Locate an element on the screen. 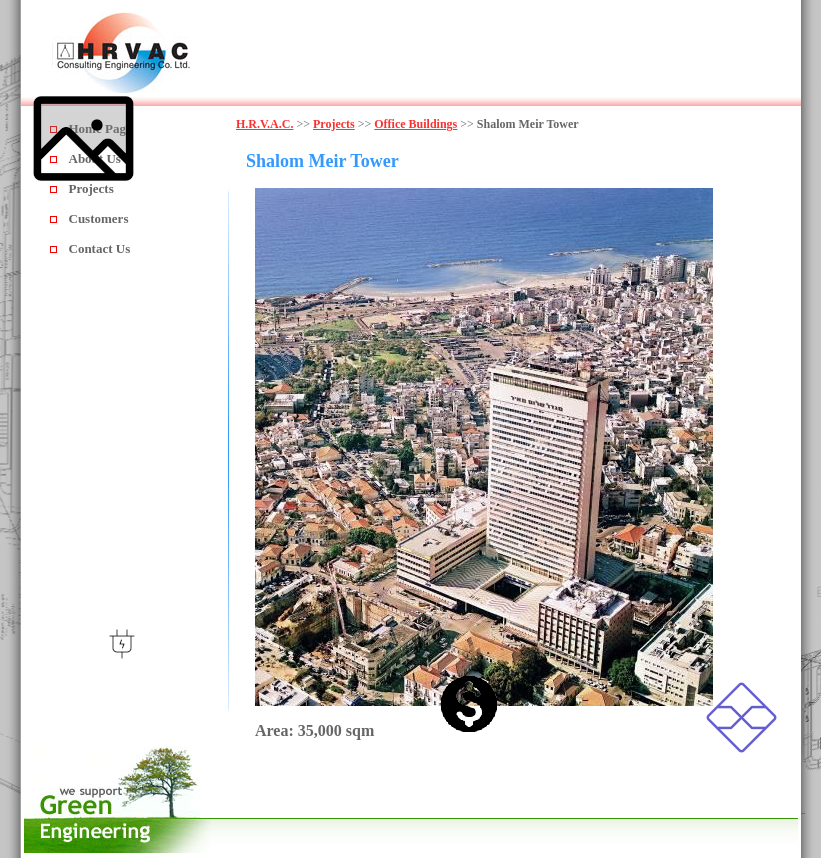  pix instant payment system logo is located at coordinates (741, 717).